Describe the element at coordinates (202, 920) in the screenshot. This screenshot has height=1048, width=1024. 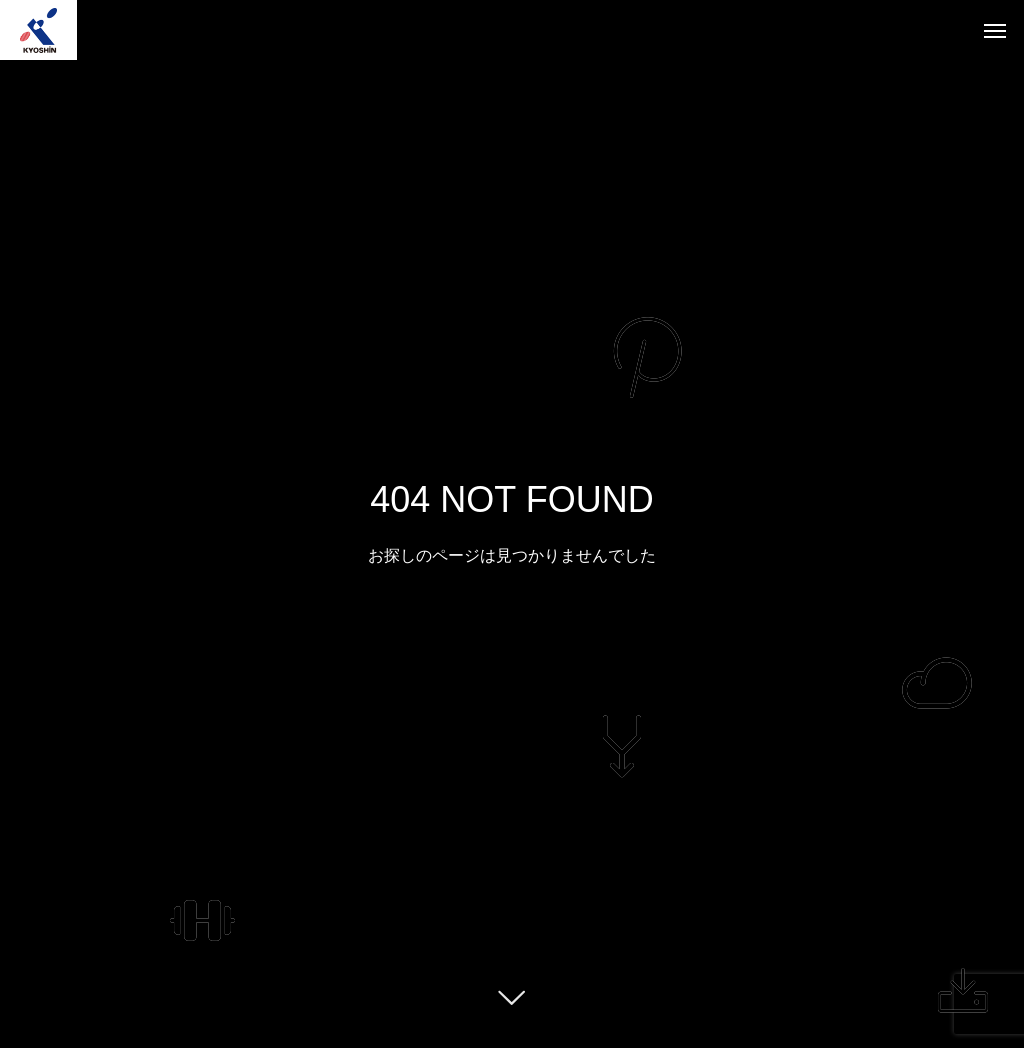
I see `access workout or fitness features` at that location.